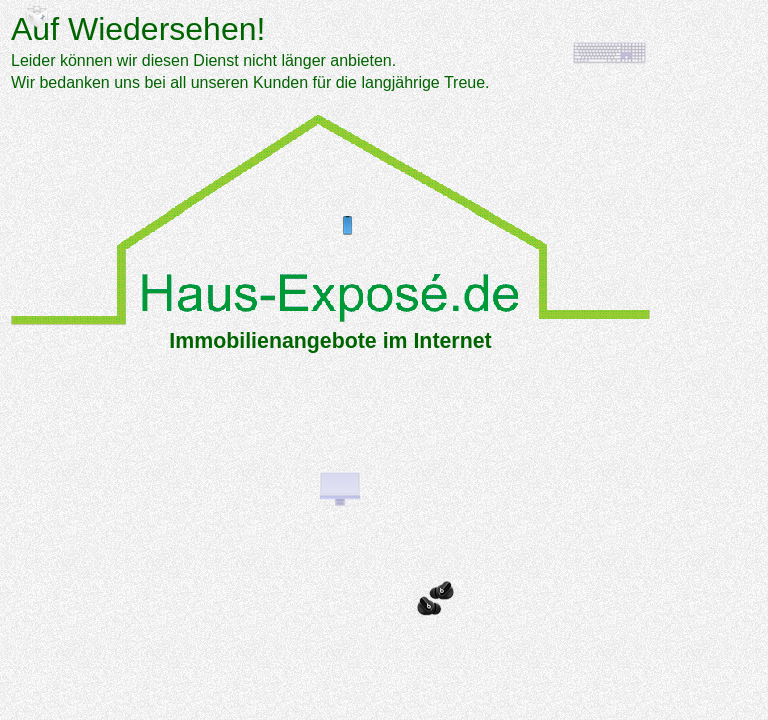 The image size is (768, 720). What do you see at coordinates (37, 16) in the screenshot?
I see `scripting addition or plugin component for script editor` at bounding box center [37, 16].